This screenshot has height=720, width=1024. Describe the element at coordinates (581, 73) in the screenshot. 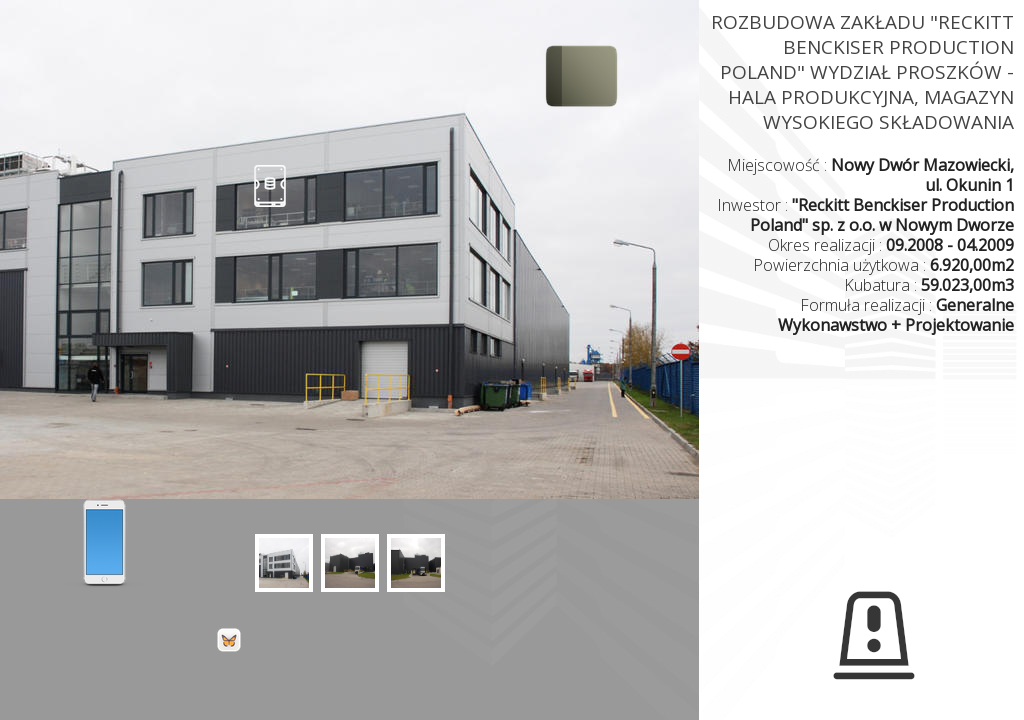

I see `access the desktop folder` at that location.